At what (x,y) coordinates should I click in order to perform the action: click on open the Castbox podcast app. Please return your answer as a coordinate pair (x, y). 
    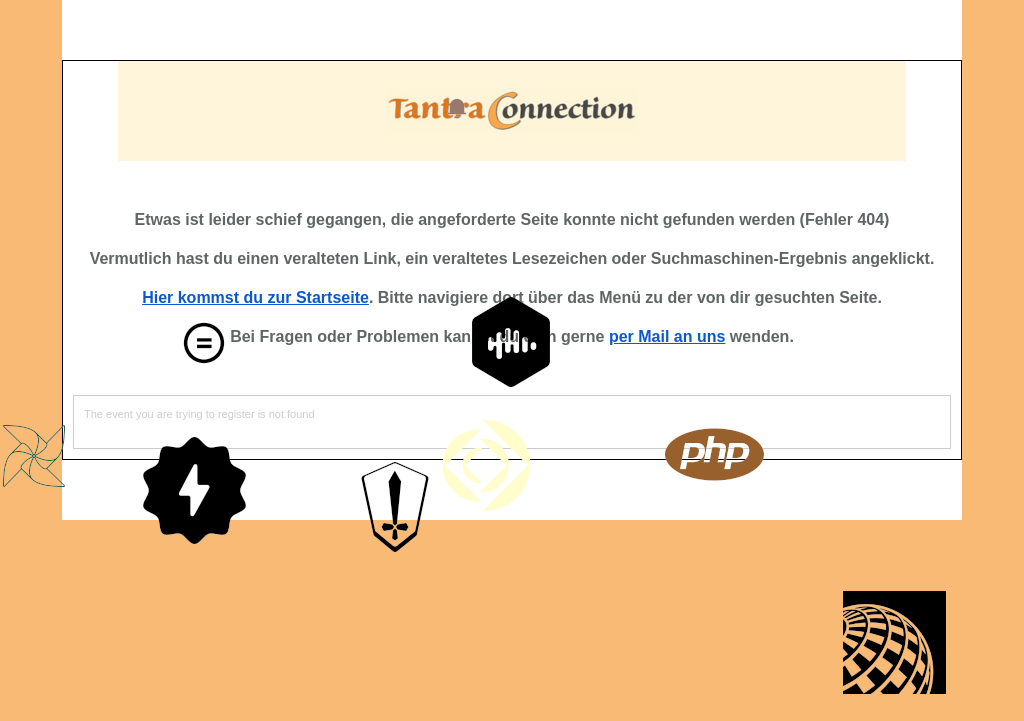
    Looking at the image, I should click on (511, 342).